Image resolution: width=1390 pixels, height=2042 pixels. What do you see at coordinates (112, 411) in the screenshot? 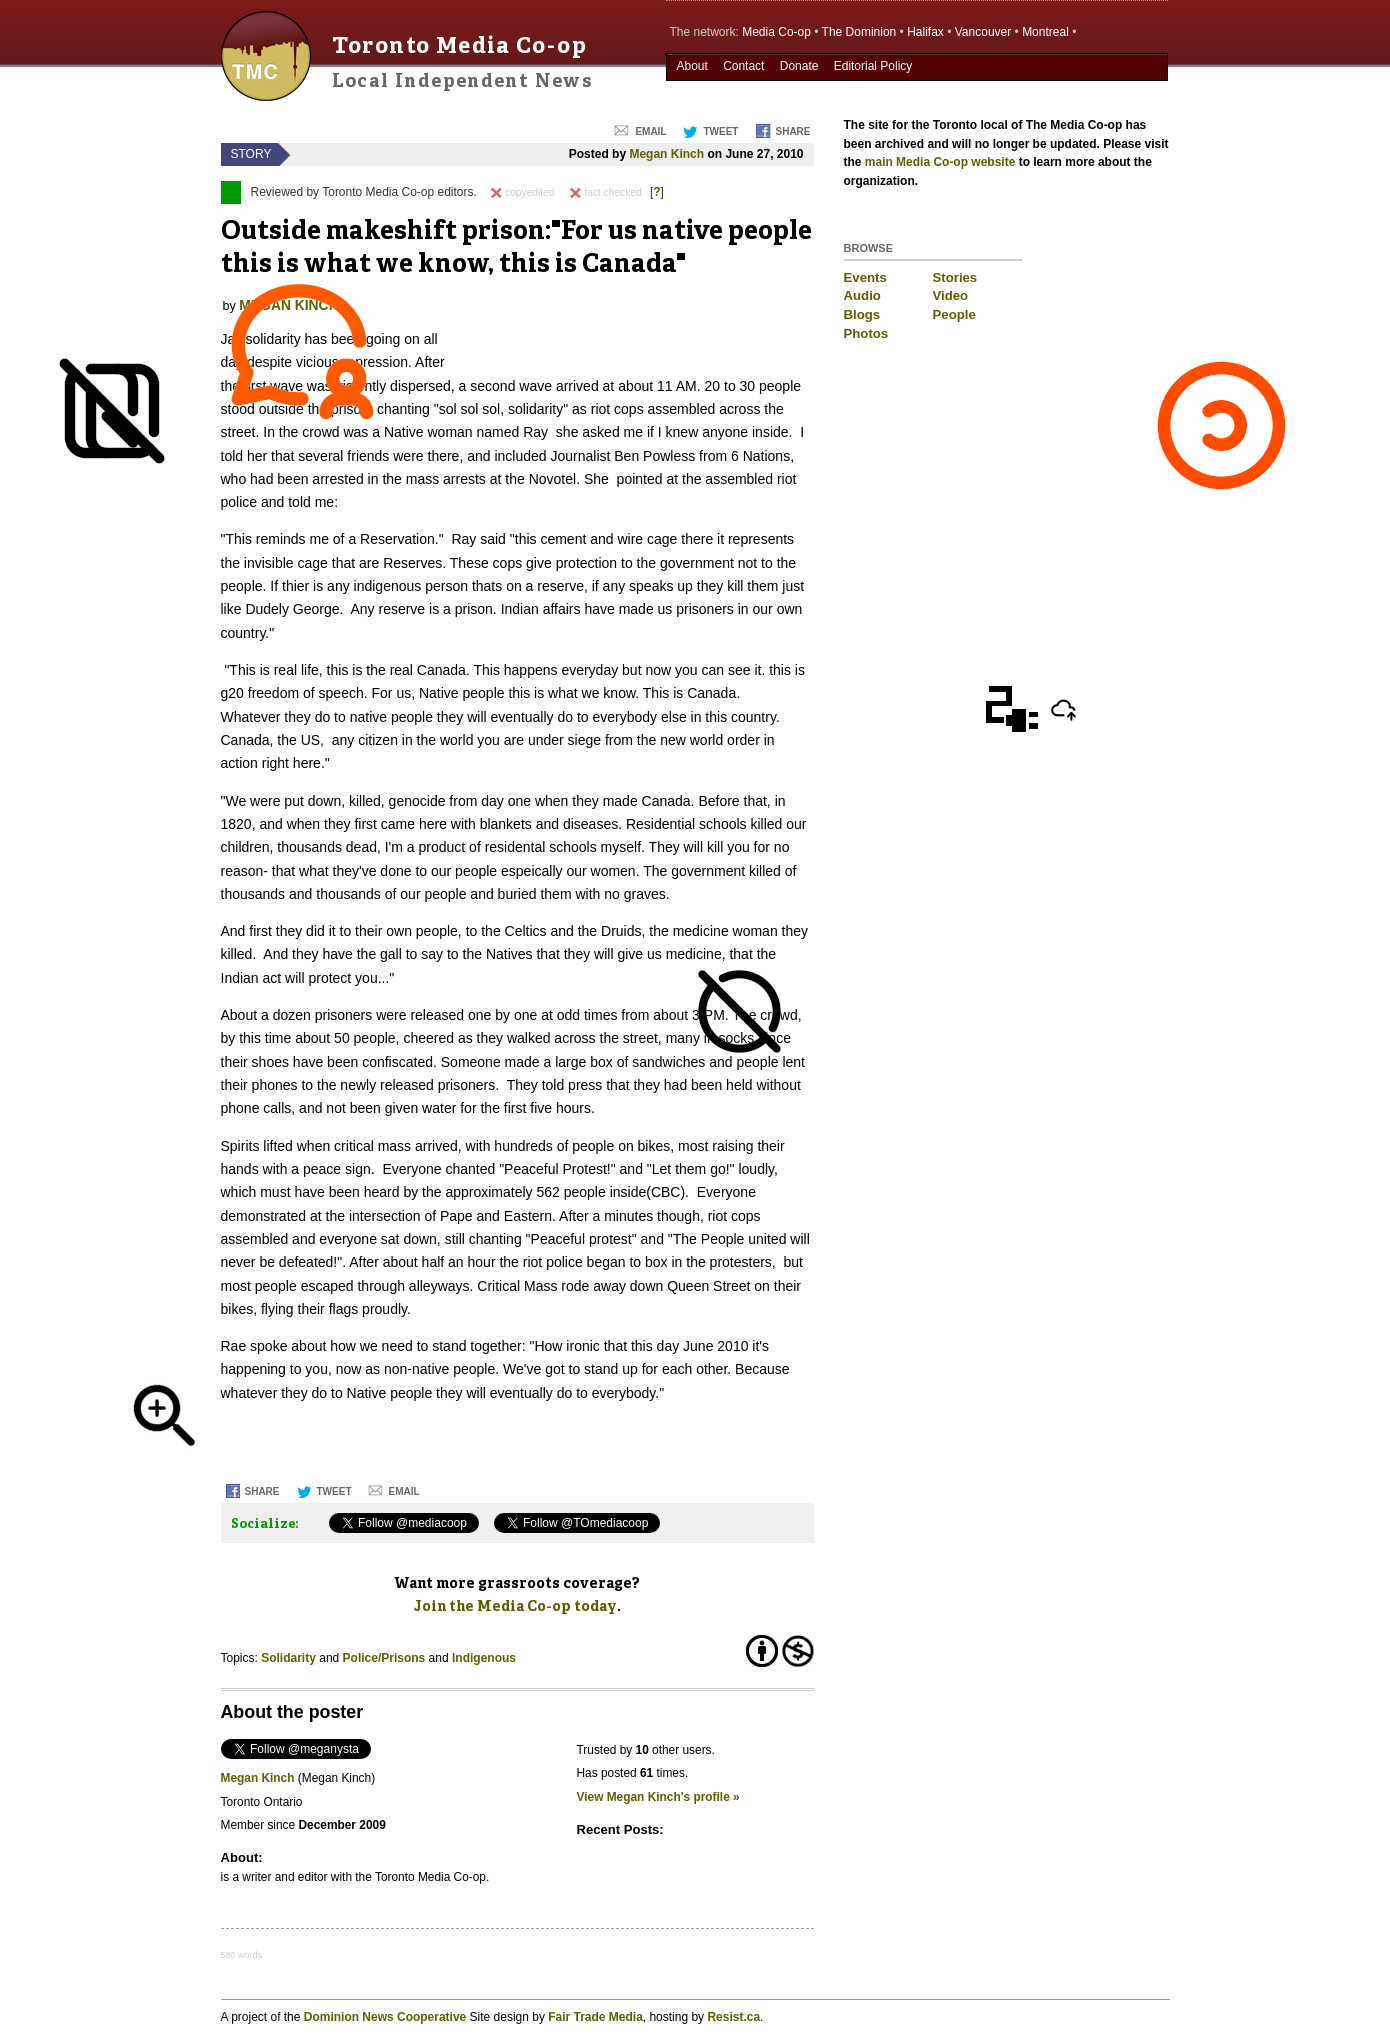
I see `nfc is currently disabled` at bounding box center [112, 411].